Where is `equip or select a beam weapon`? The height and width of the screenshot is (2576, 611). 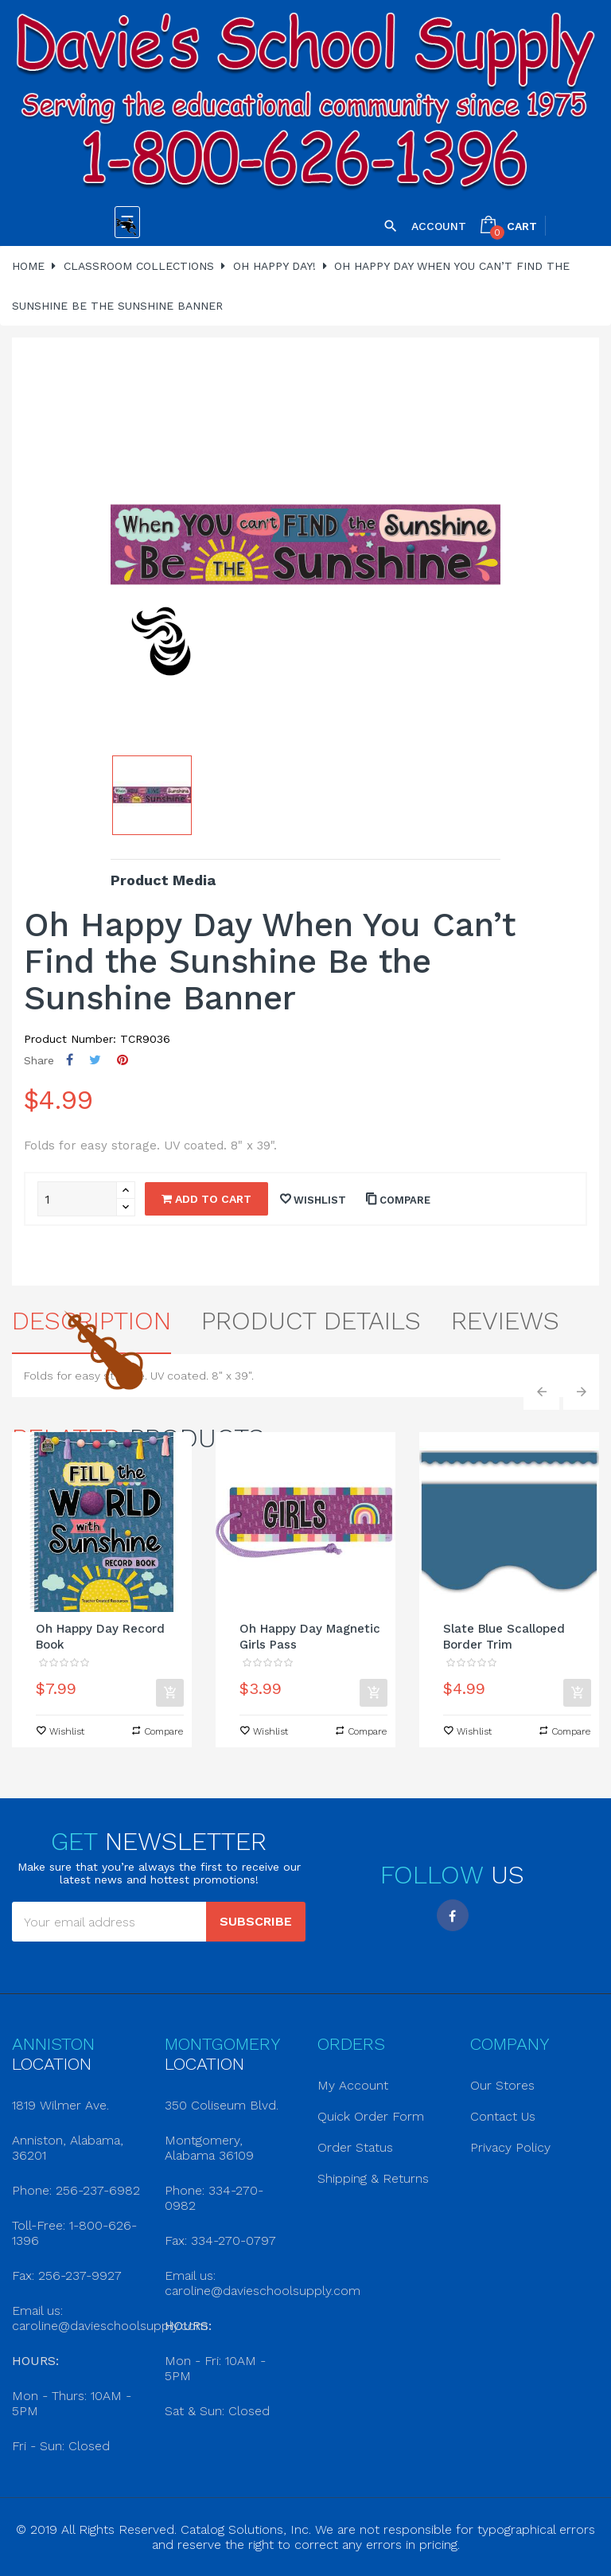
equip or select a beam weapon is located at coordinates (103, 1350).